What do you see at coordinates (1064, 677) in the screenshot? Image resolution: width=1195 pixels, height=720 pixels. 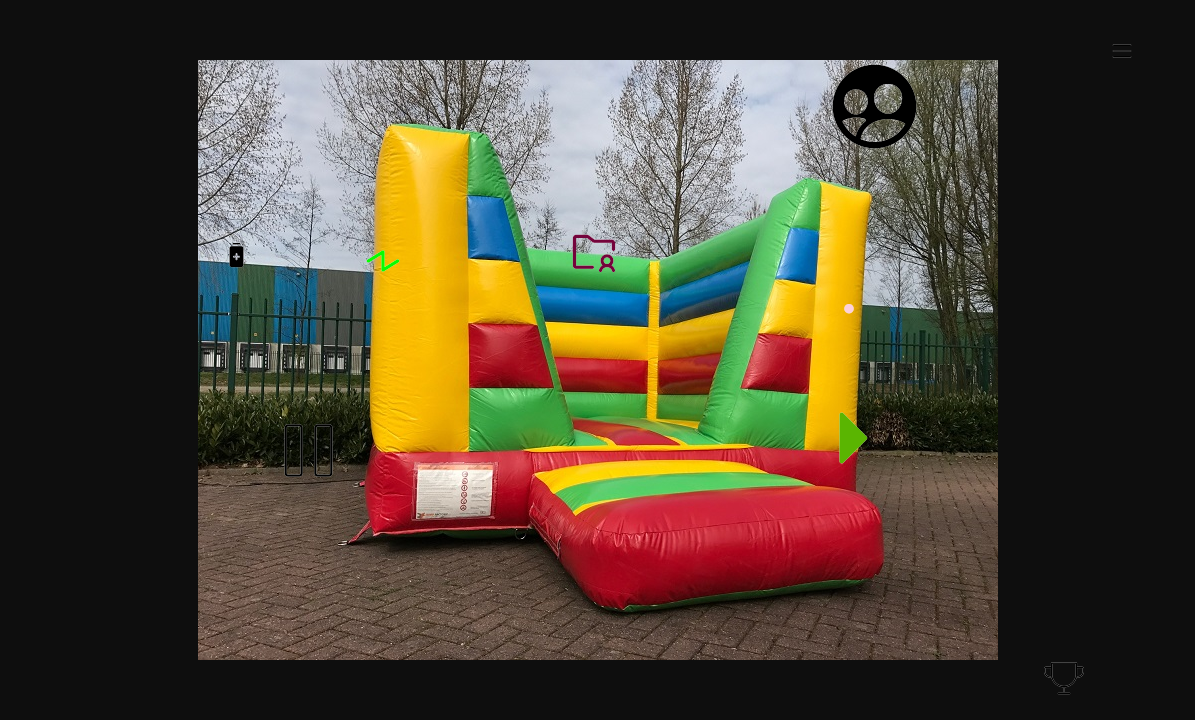 I see `view achievements or awards` at bounding box center [1064, 677].